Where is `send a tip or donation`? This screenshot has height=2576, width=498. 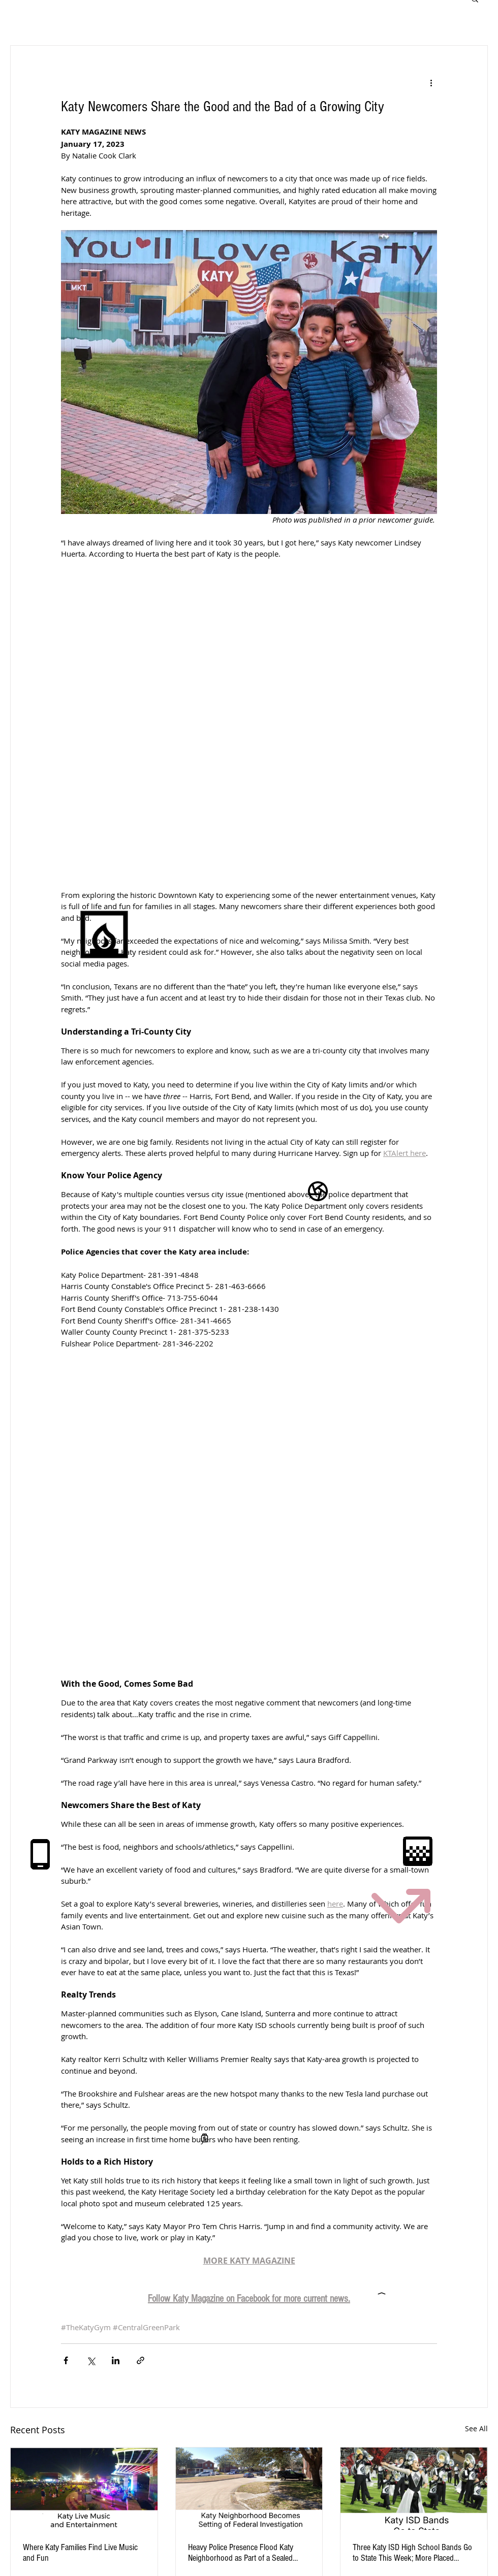
send a tip or donation is located at coordinates (204, 2138).